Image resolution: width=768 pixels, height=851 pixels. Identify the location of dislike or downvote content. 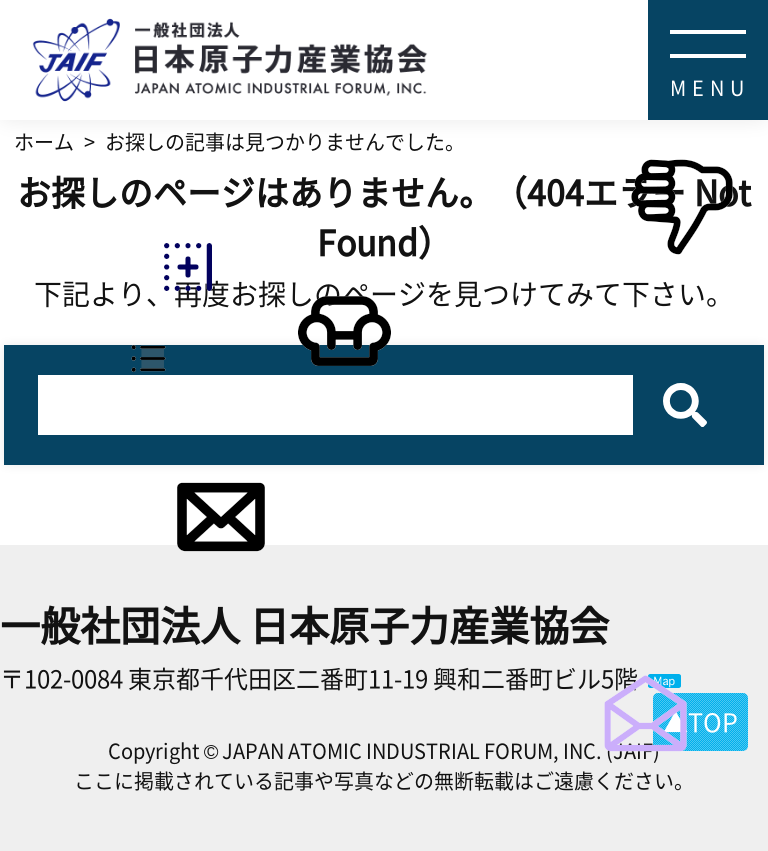
(682, 207).